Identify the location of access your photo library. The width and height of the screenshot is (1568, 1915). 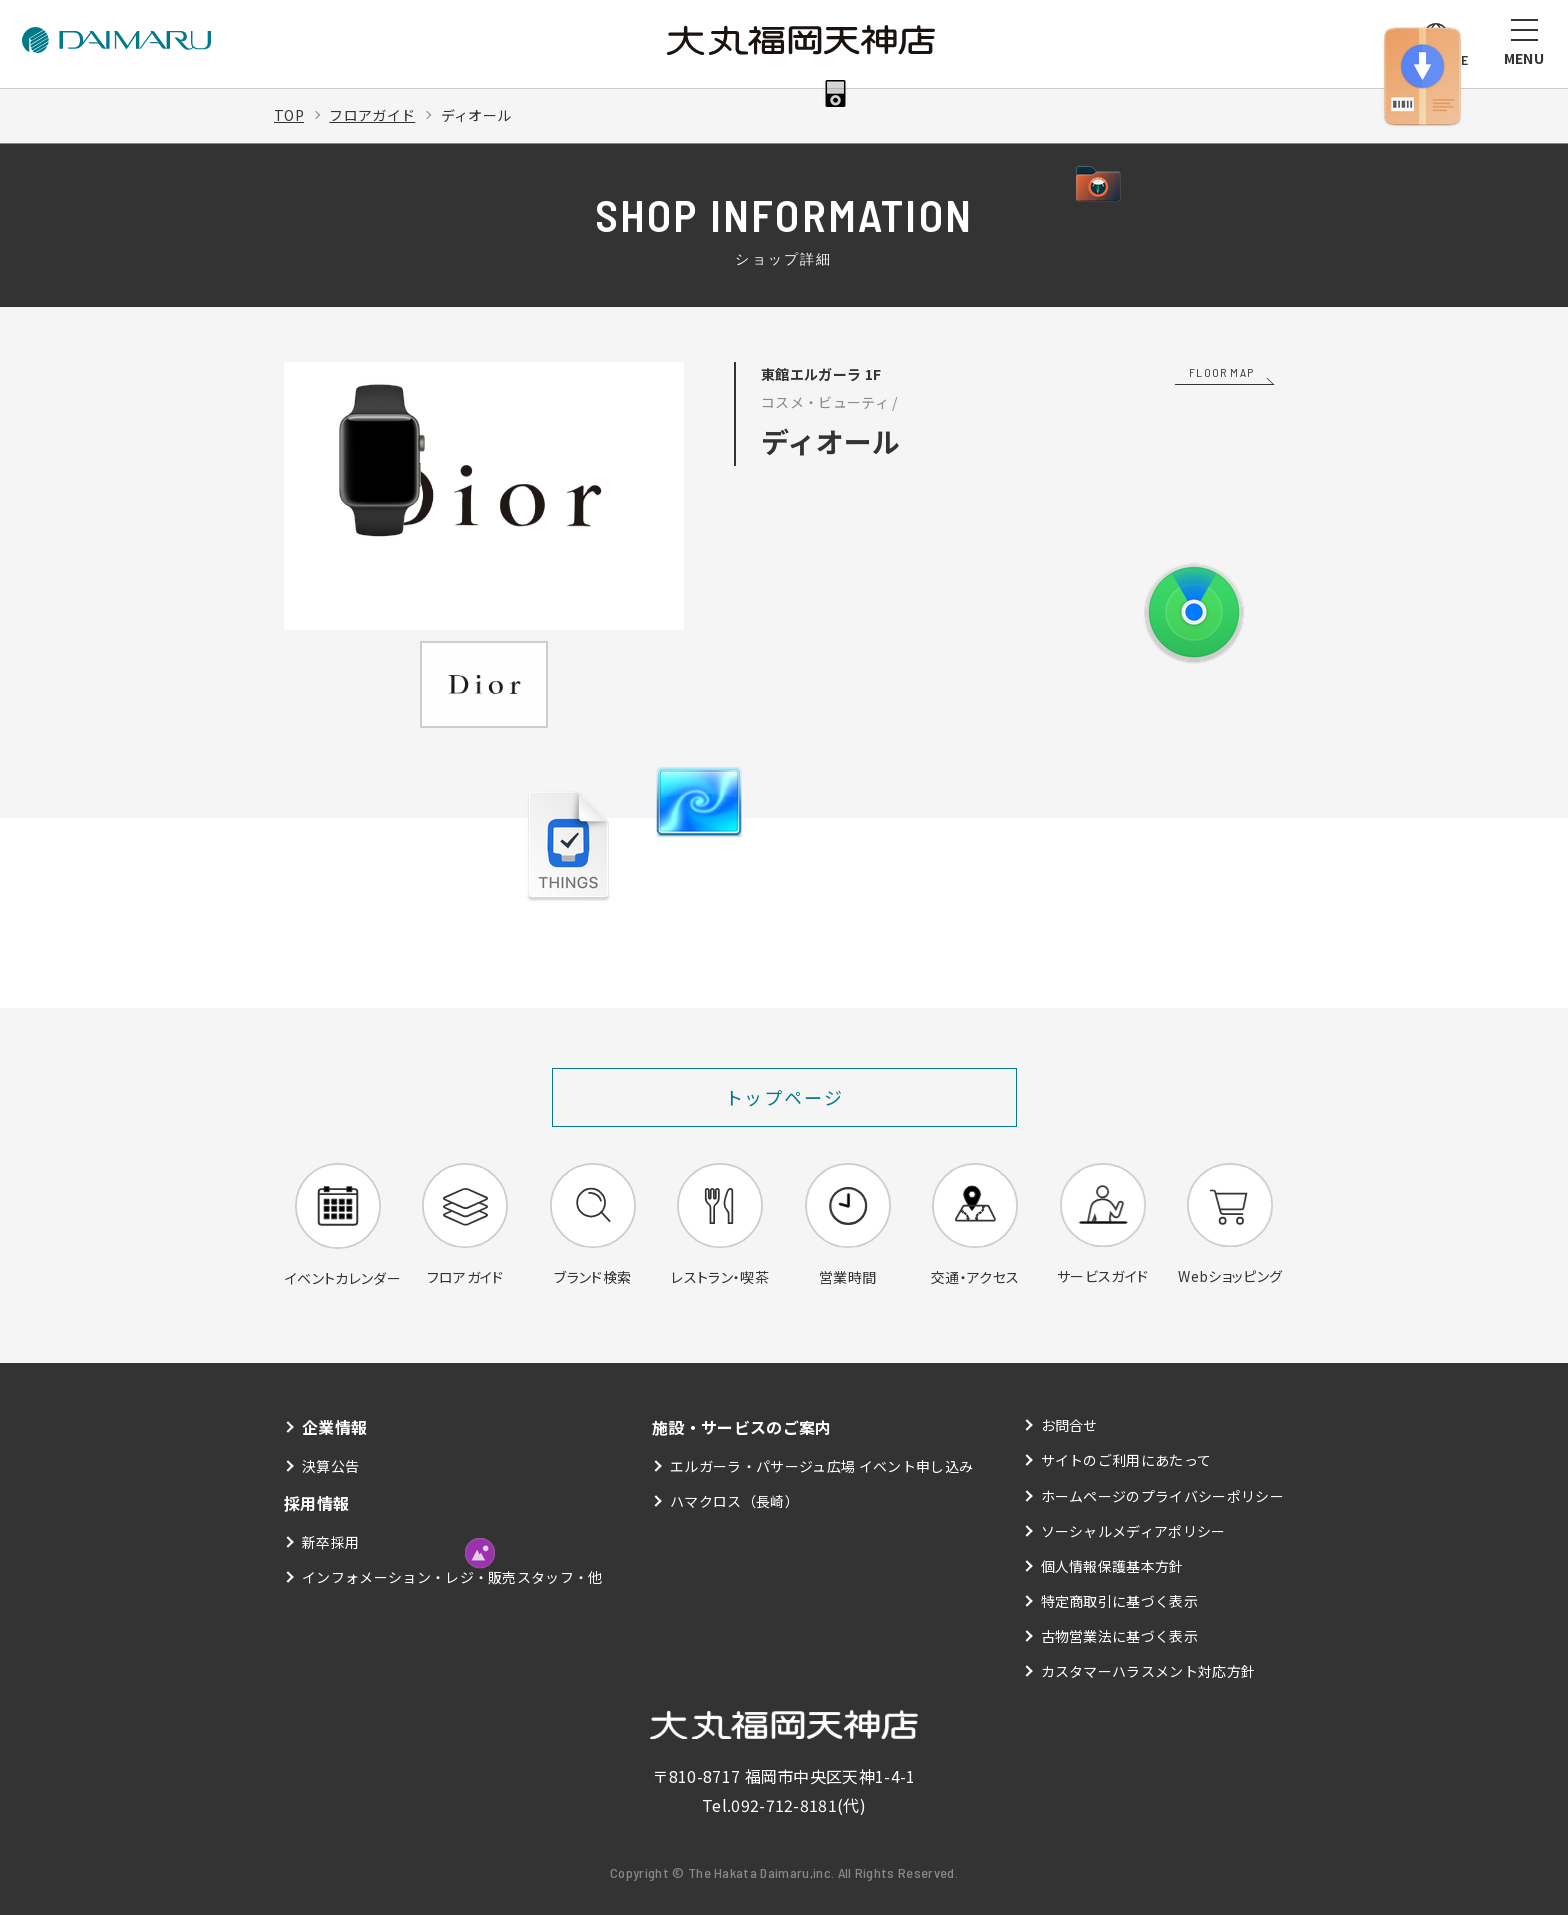
(480, 1553).